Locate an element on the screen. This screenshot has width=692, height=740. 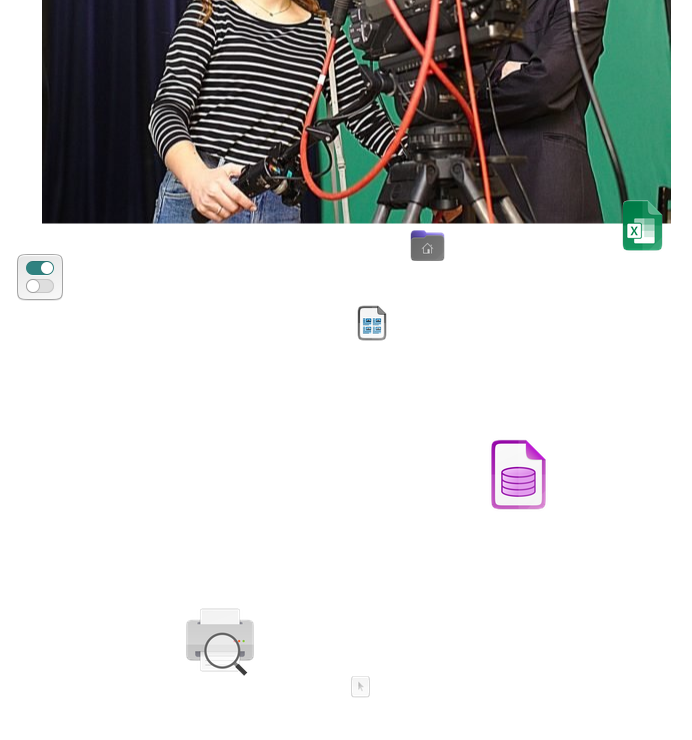
open microsoft excel spreadsheet file is located at coordinates (642, 225).